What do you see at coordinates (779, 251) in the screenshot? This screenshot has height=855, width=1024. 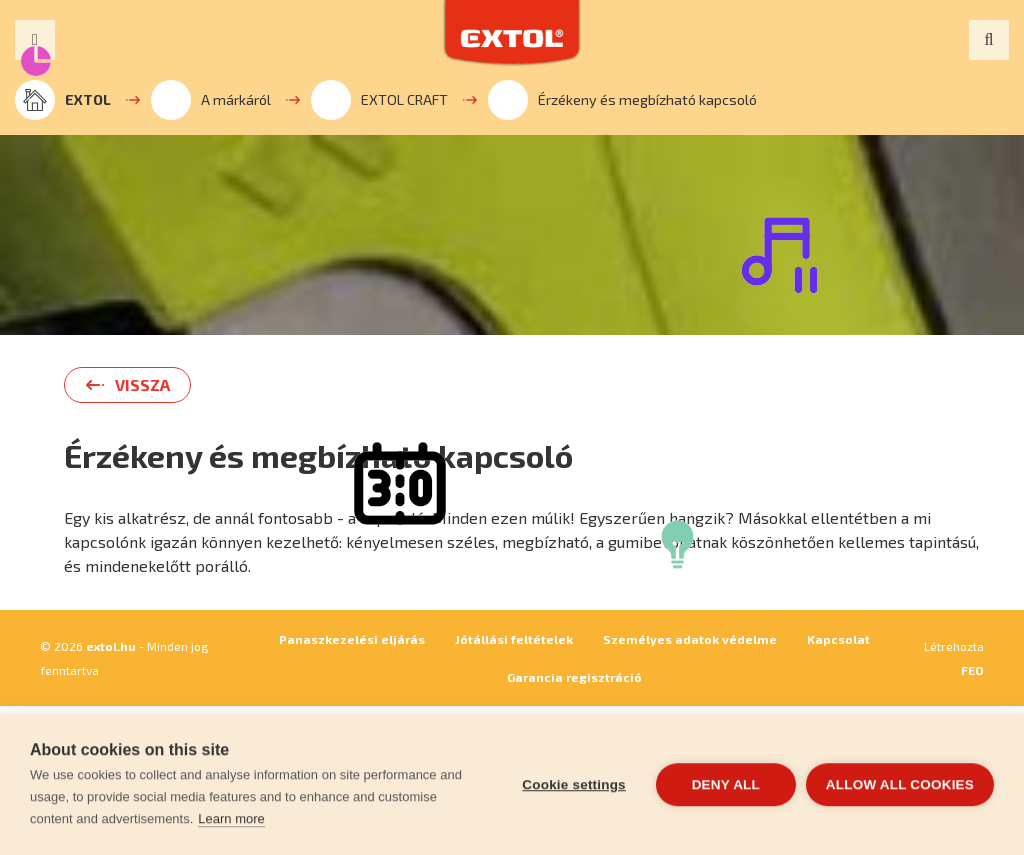 I see `pause the currently playing music` at bounding box center [779, 251].